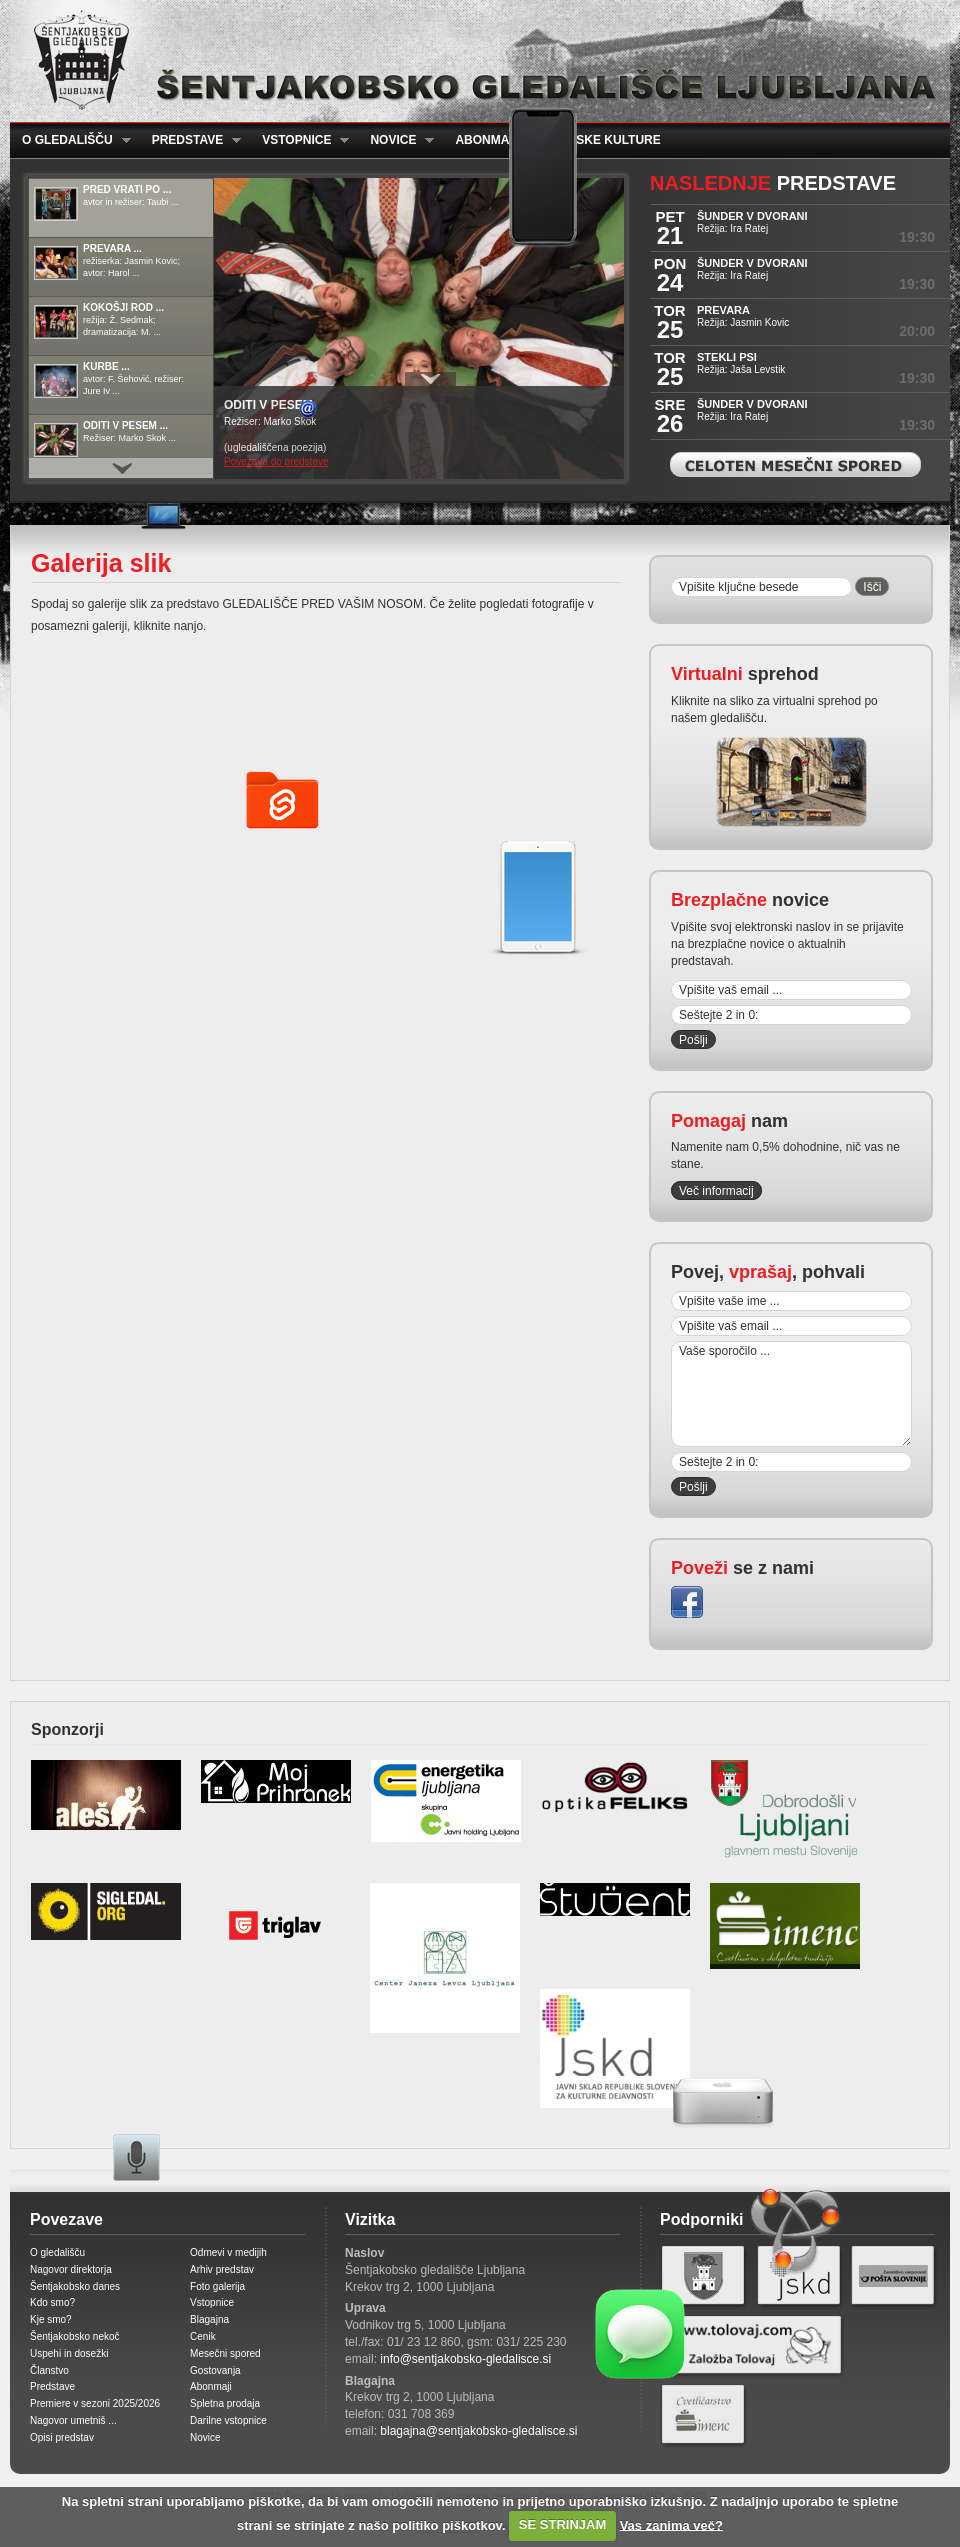  What do you see at coordinates (538, 887) in the screenshot?
I see `iPad Mini 3 device with cellular connectivity` at bounding box center [538, 887].